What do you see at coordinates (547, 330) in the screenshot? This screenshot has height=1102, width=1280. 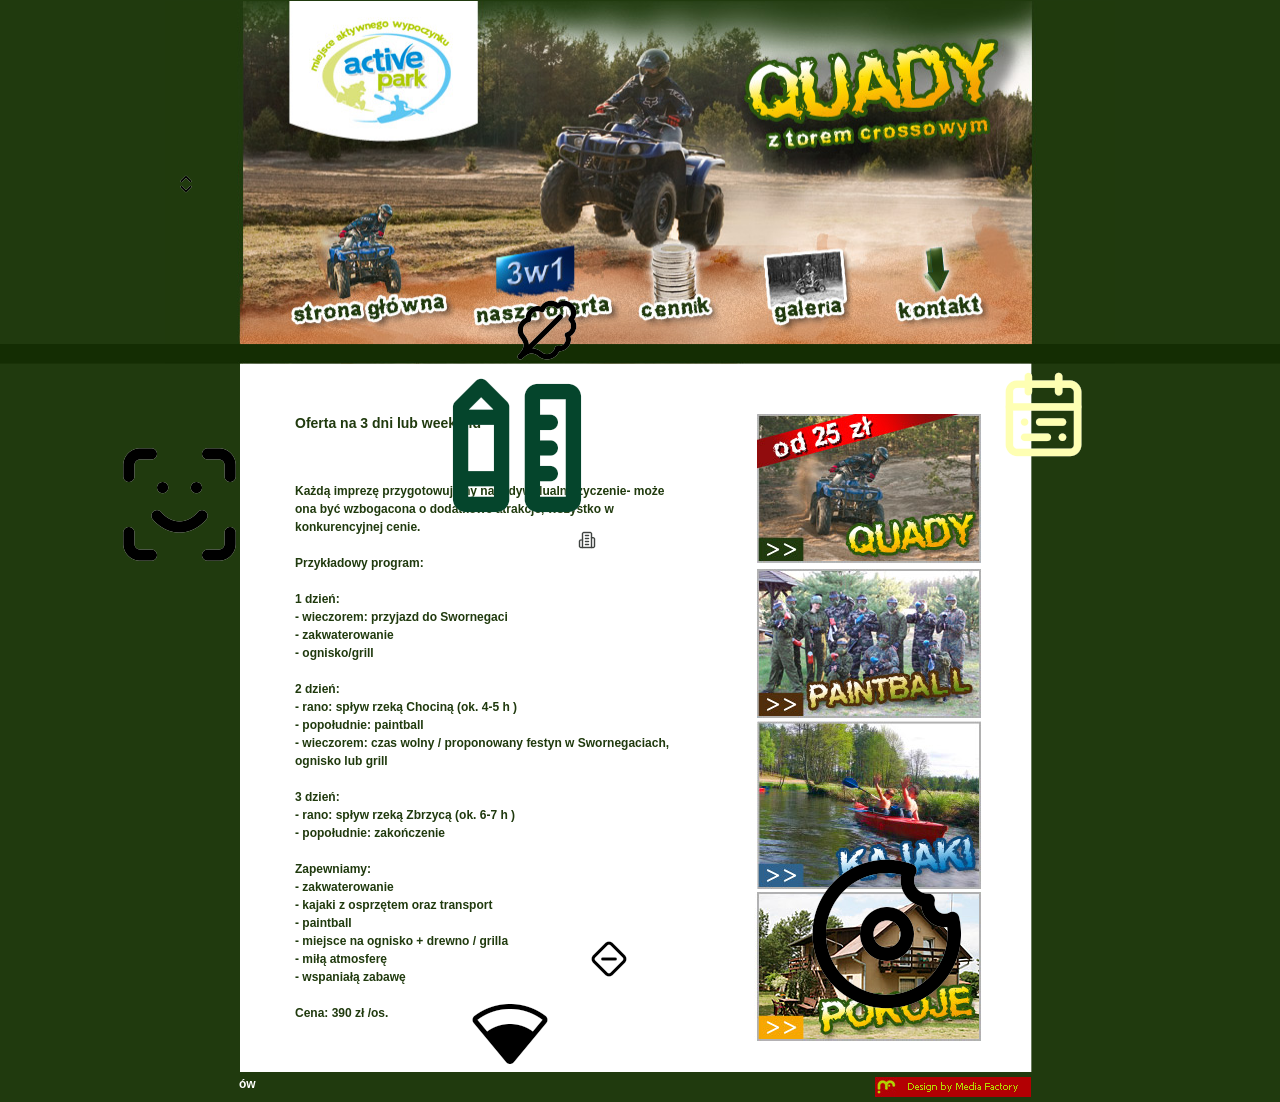 I see `view vegetarian or plant-based options` at bounding box center [547, 330].